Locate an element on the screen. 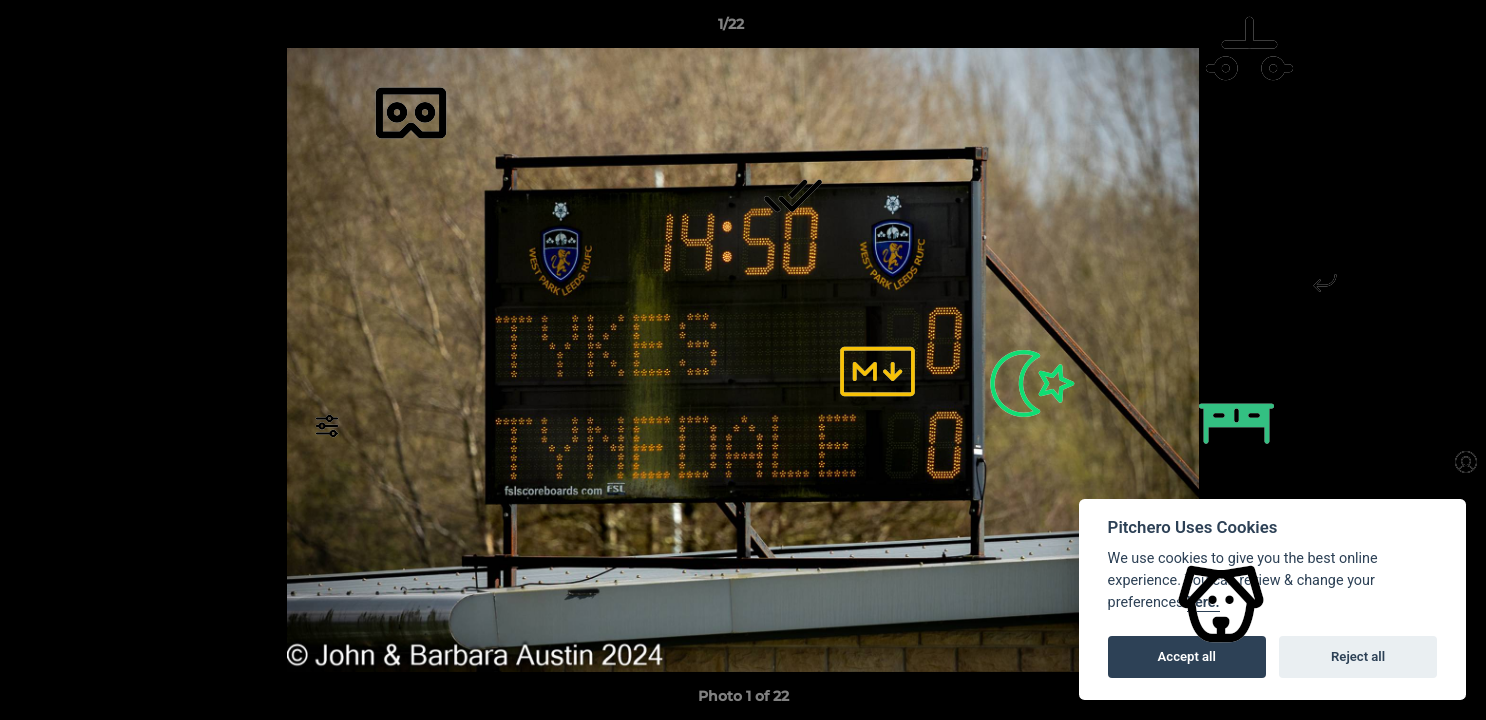  launch google cardboard VR experience is located at coordinates (411, 113).